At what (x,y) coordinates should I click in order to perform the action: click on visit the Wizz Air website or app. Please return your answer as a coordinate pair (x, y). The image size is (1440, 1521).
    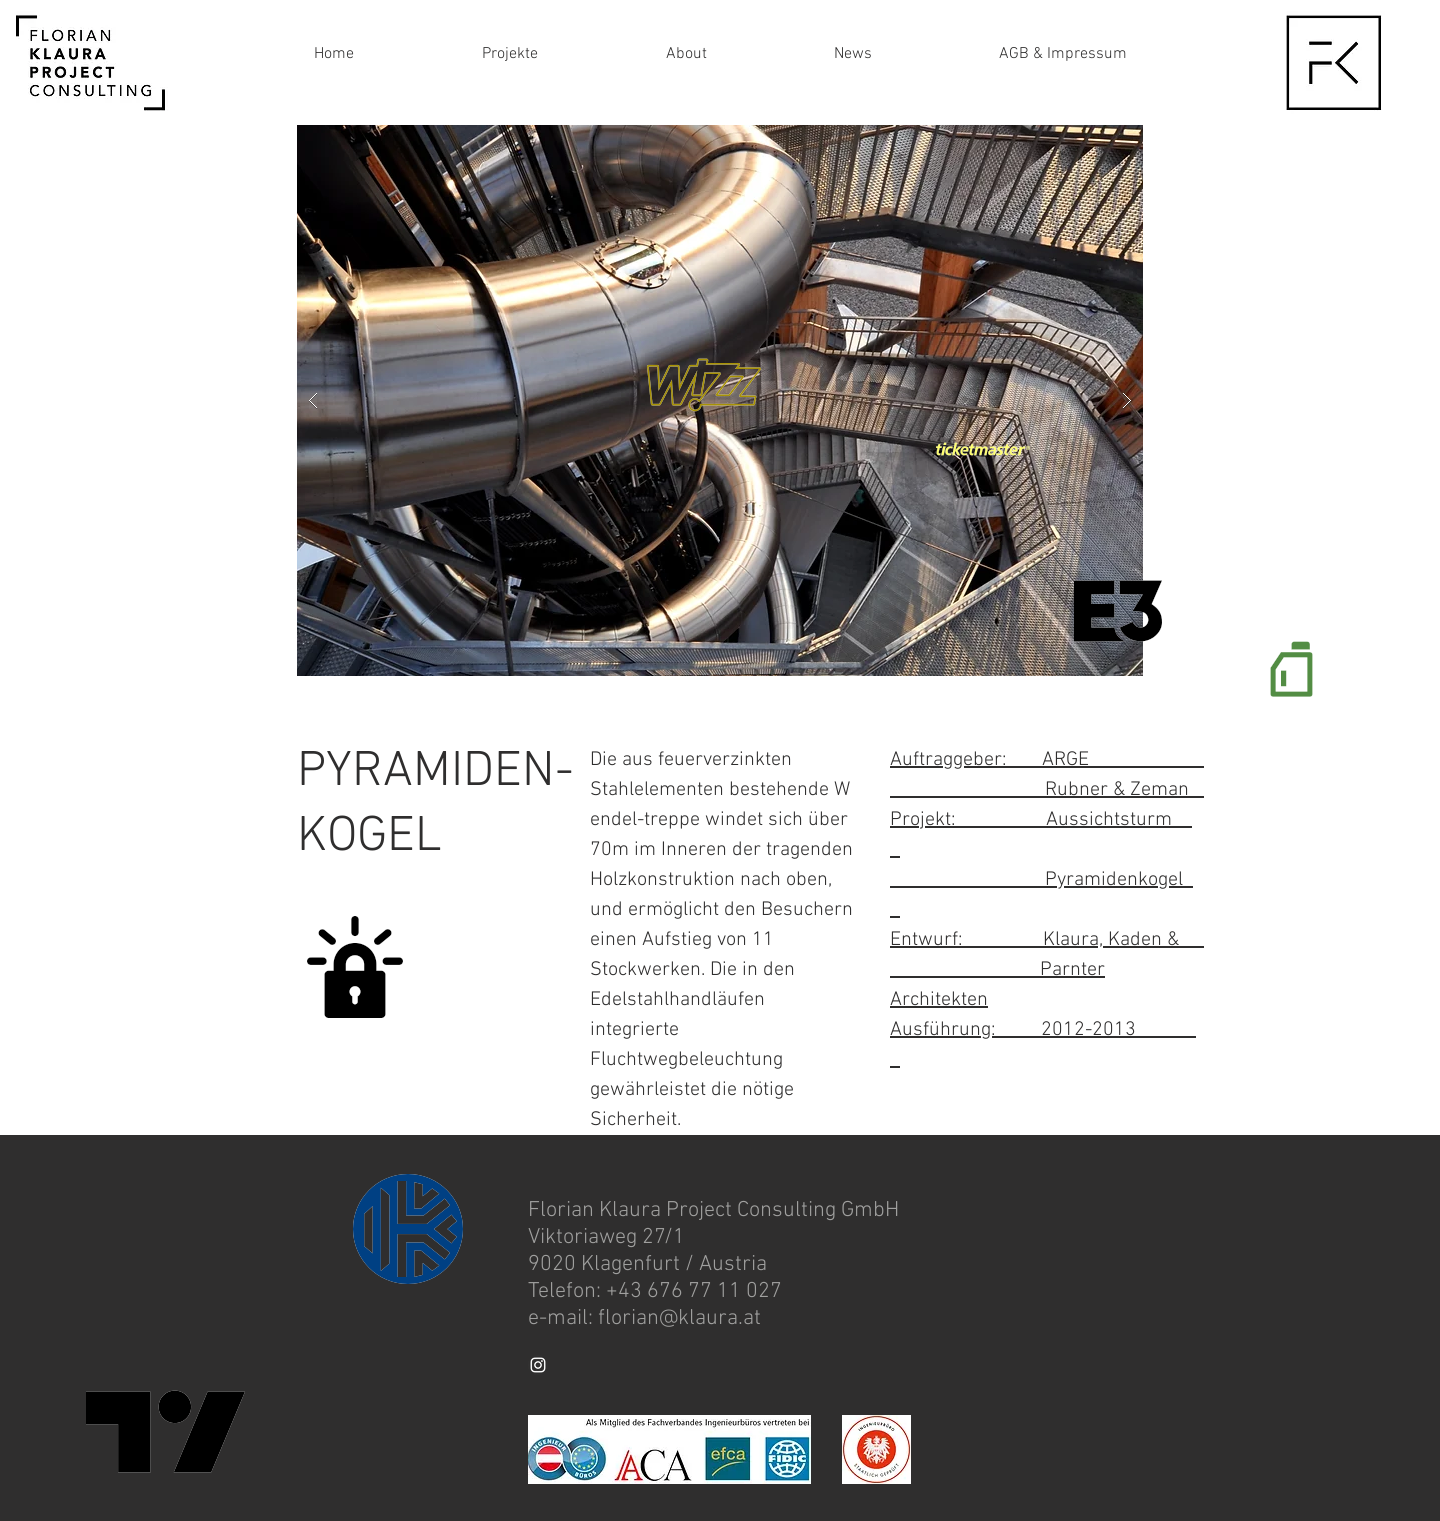
    Looking at the image, I should click on (704, 385).